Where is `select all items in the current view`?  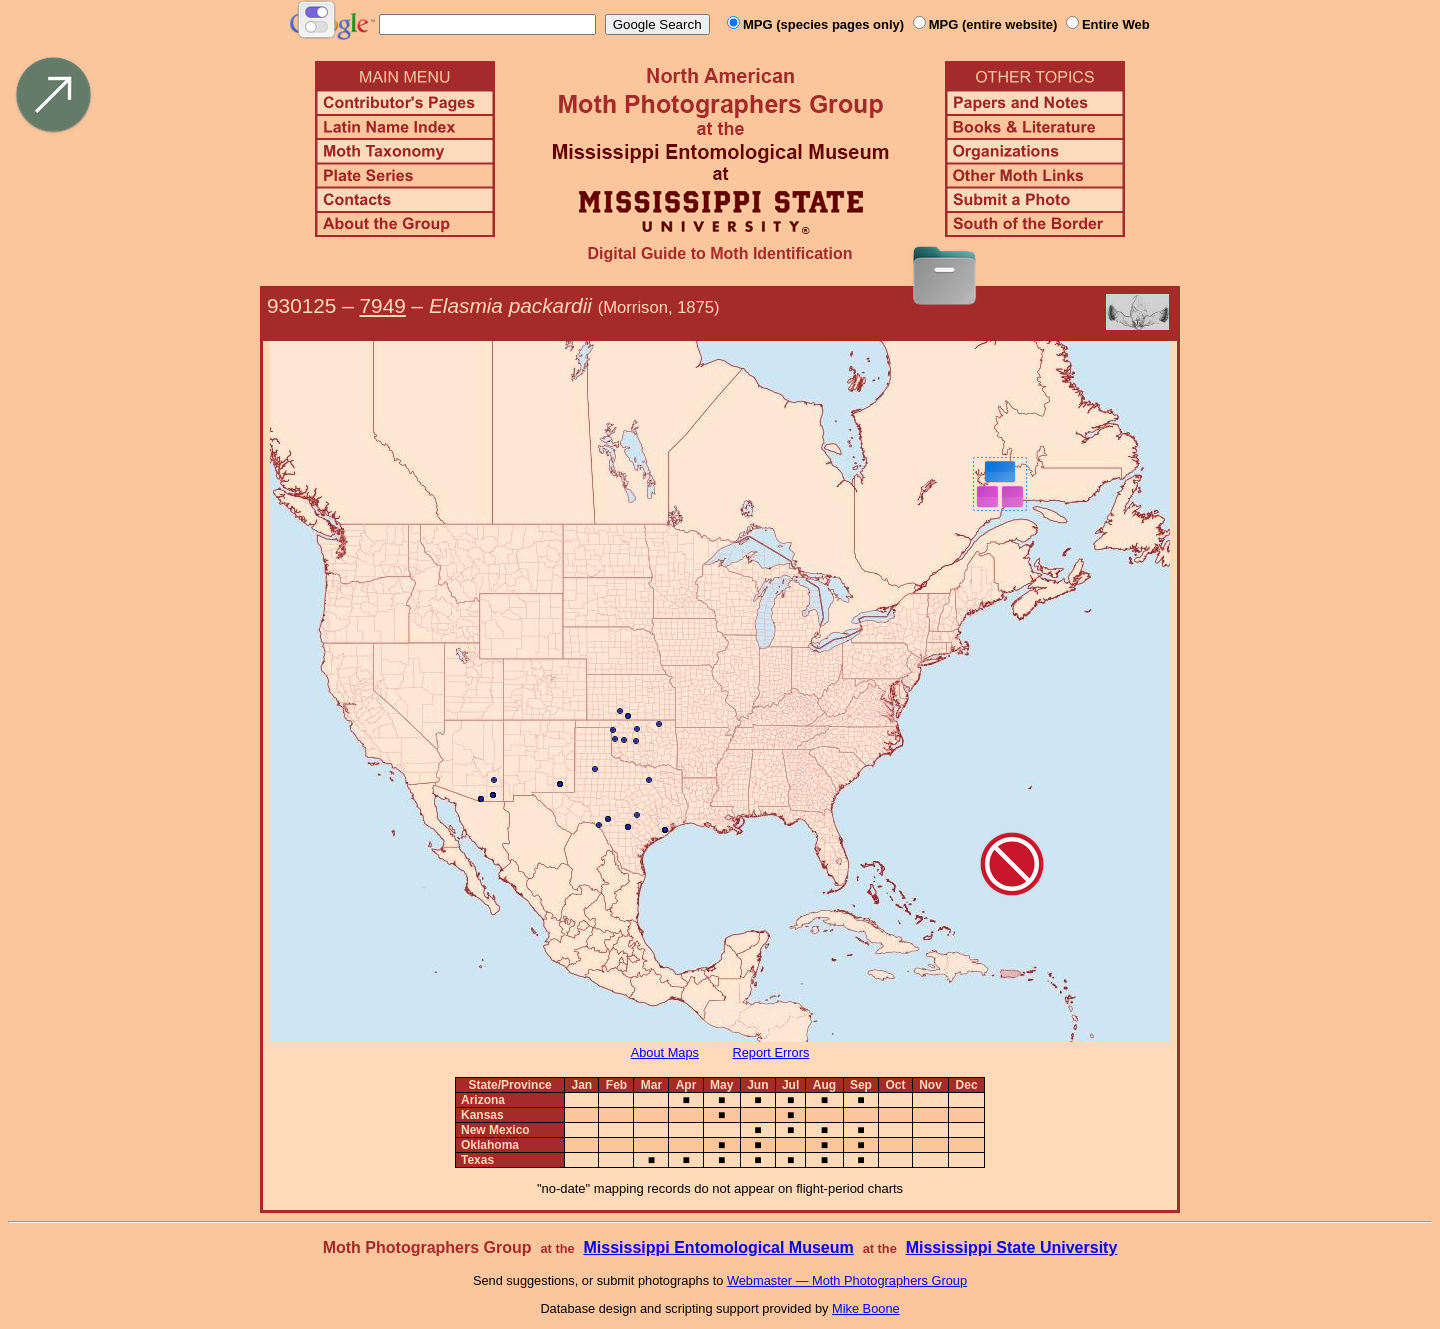
select all items in the current view is located at coordinates (1000, 484).